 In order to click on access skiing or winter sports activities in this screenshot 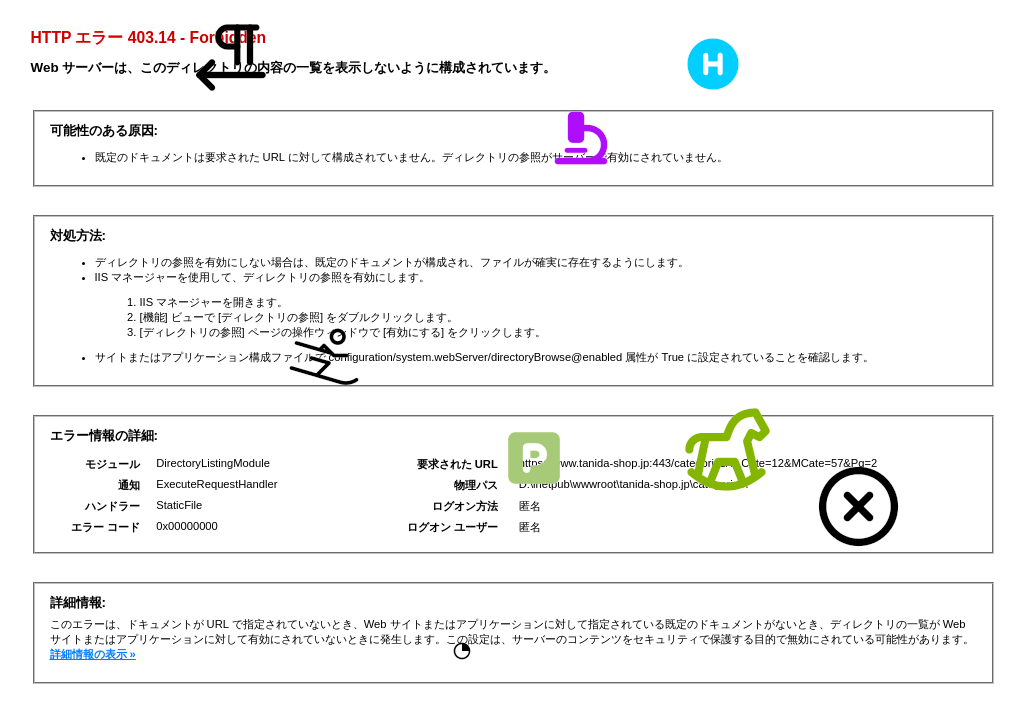, I will do `click(324, 358)`.